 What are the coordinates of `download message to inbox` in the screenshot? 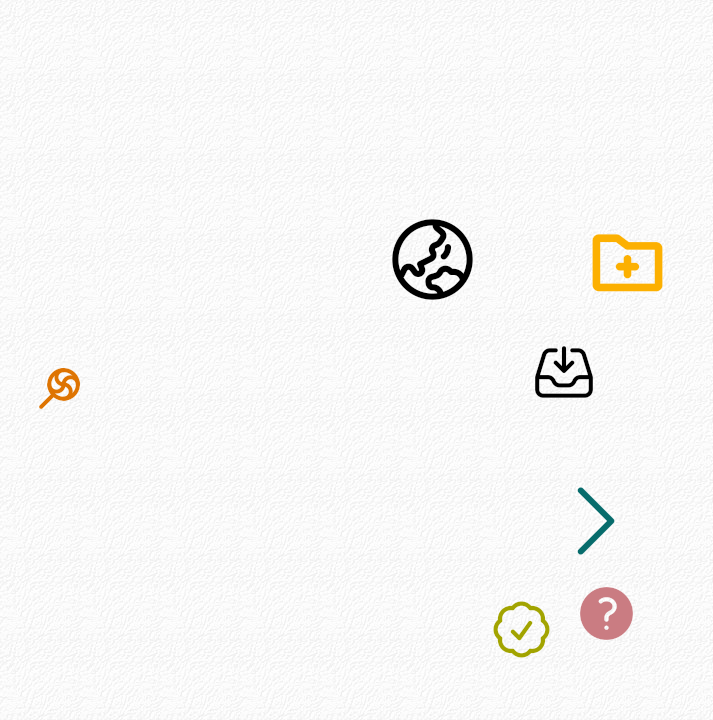 It's located at (564, 373).